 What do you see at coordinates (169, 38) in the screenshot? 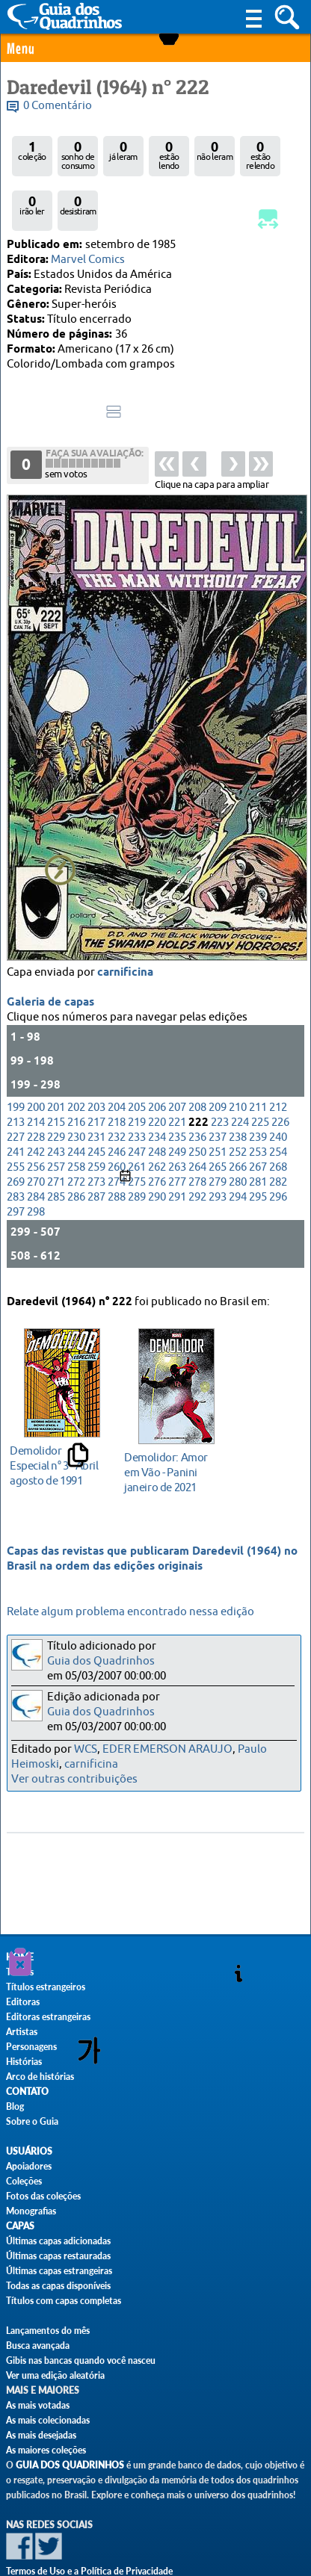
I see `access food or recipe section` at bounding box center [169, 38].